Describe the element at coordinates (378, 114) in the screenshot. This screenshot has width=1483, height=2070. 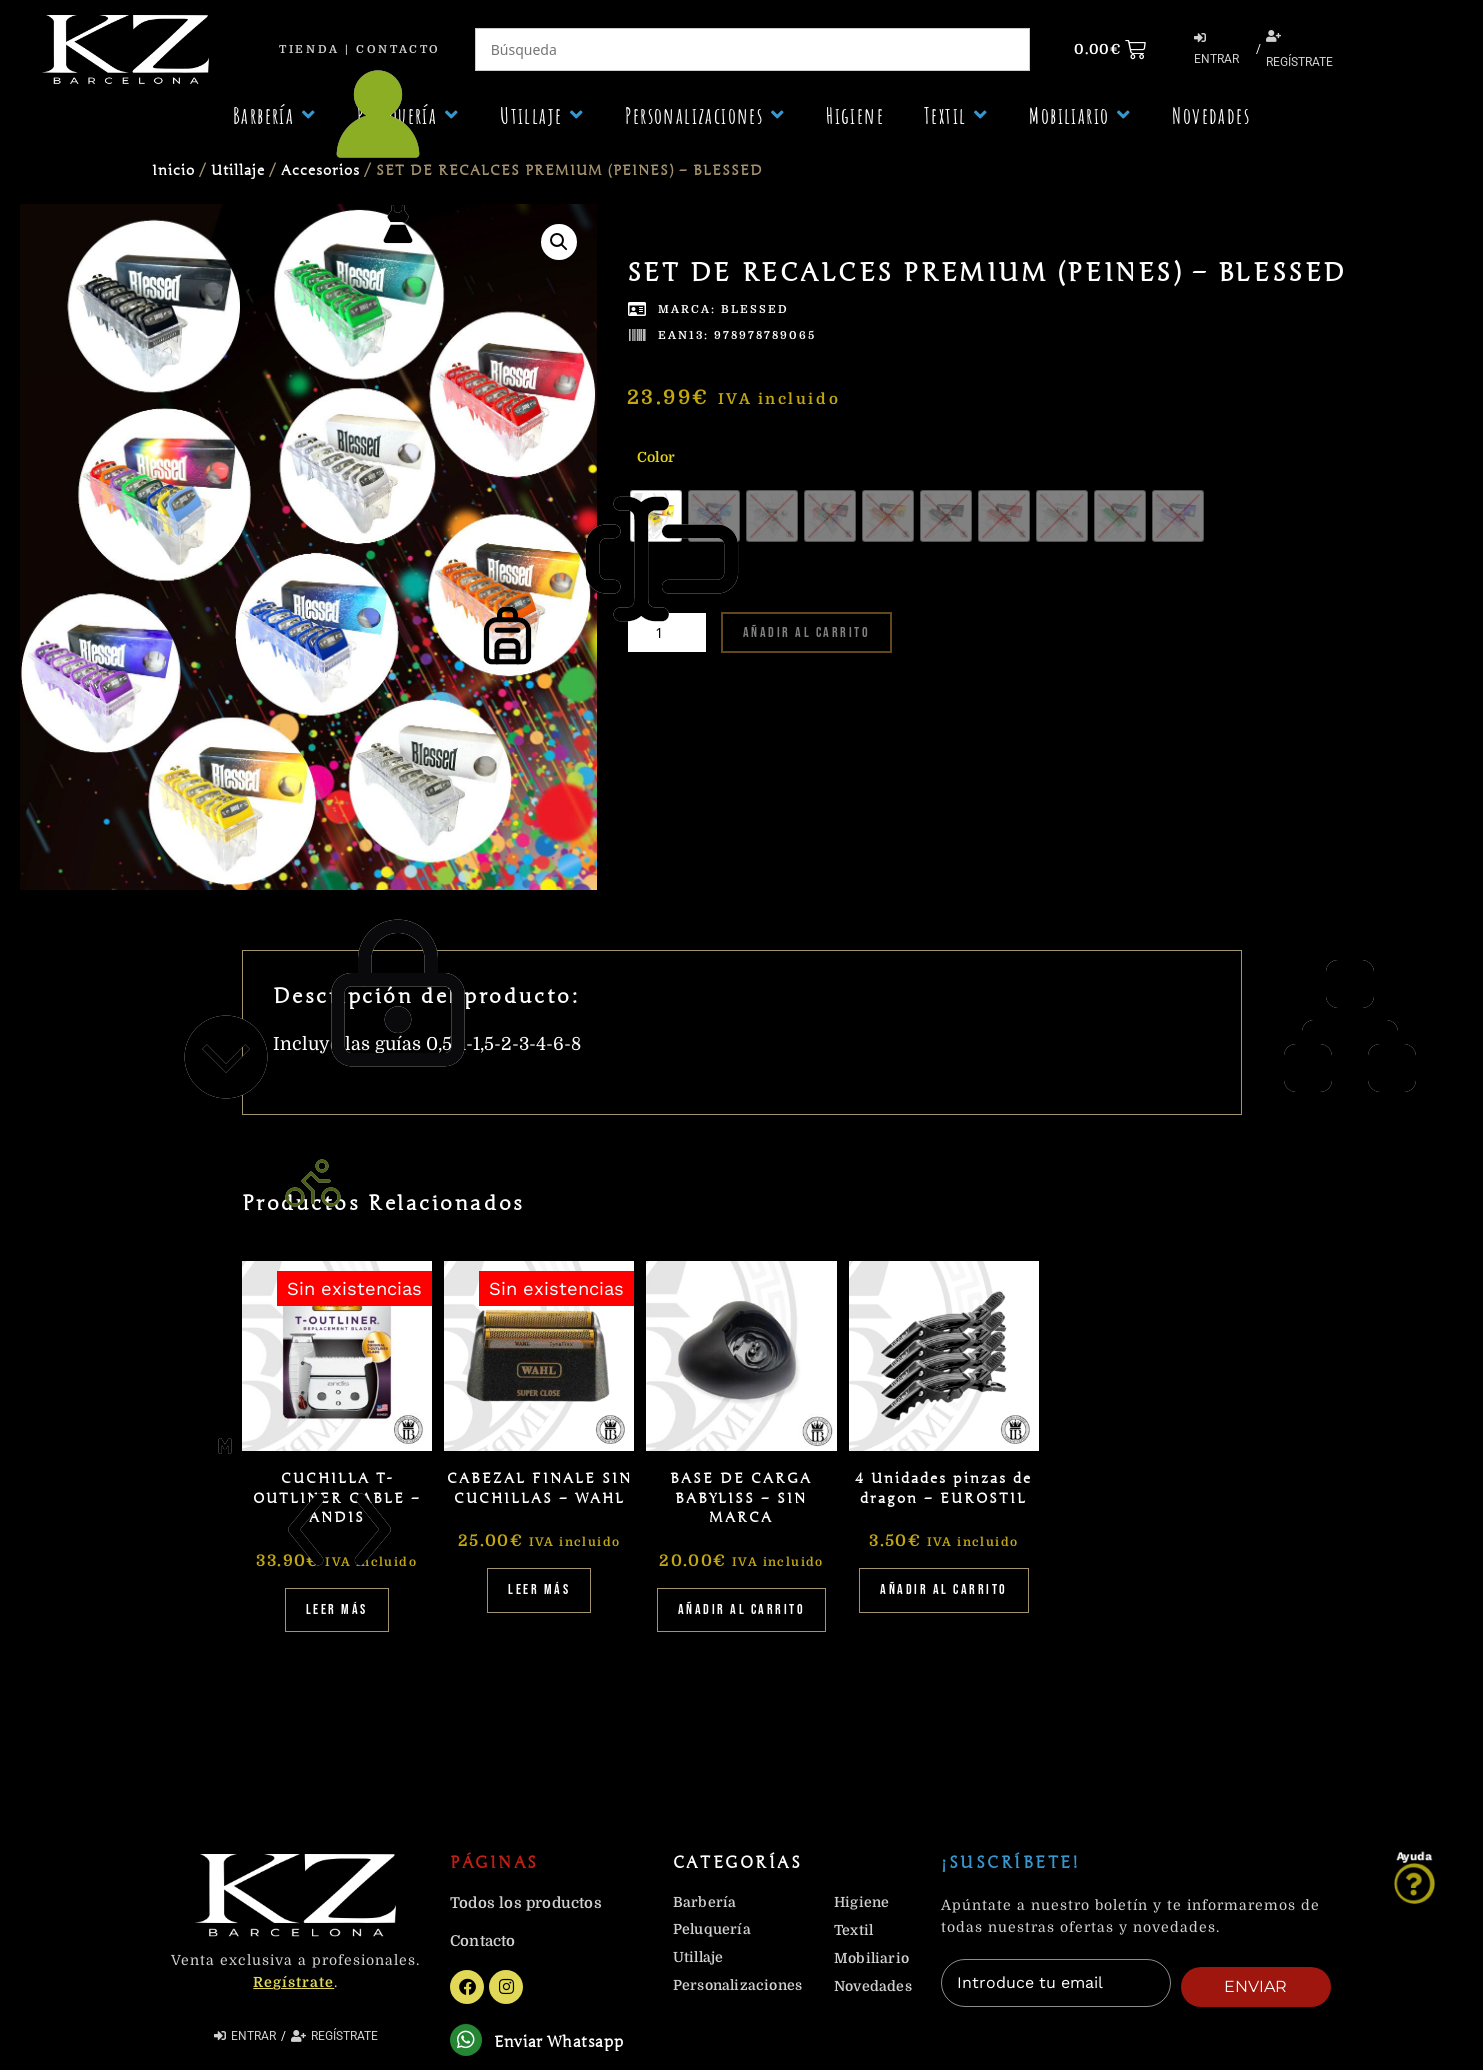
I see `view your profile` at that location.